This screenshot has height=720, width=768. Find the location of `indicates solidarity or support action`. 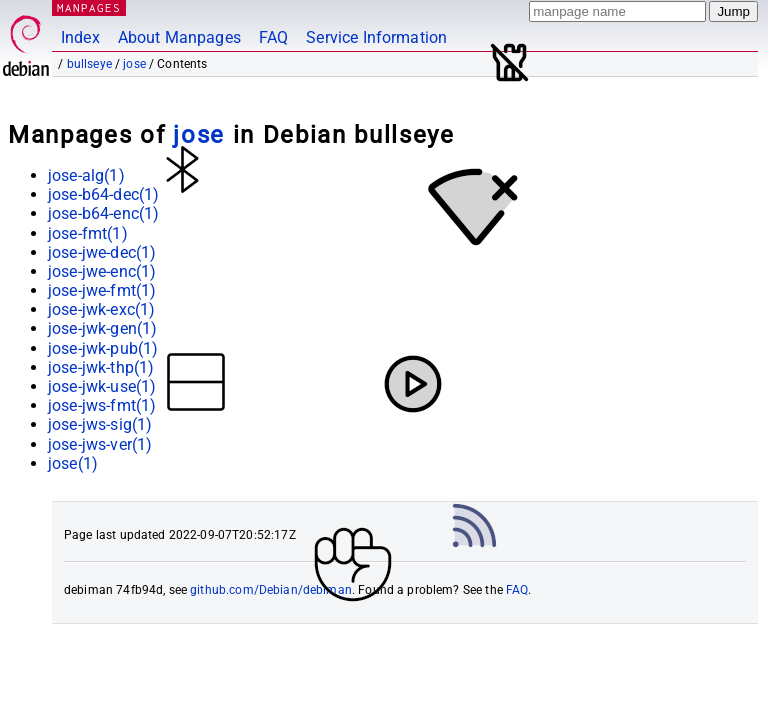

indicates solidarity or support action is located at coordinates (353, 563).